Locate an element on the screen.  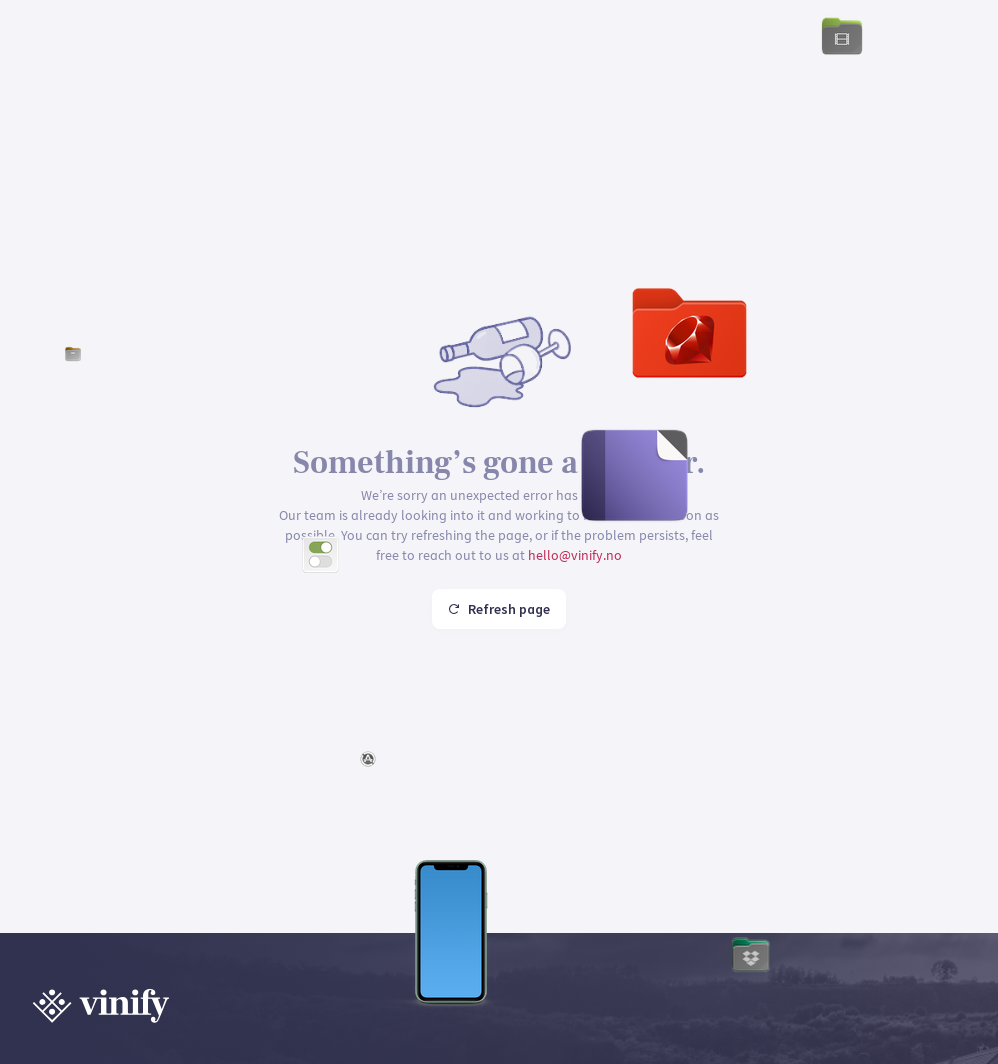
open the file manager application is located at coordinates (73, 354).